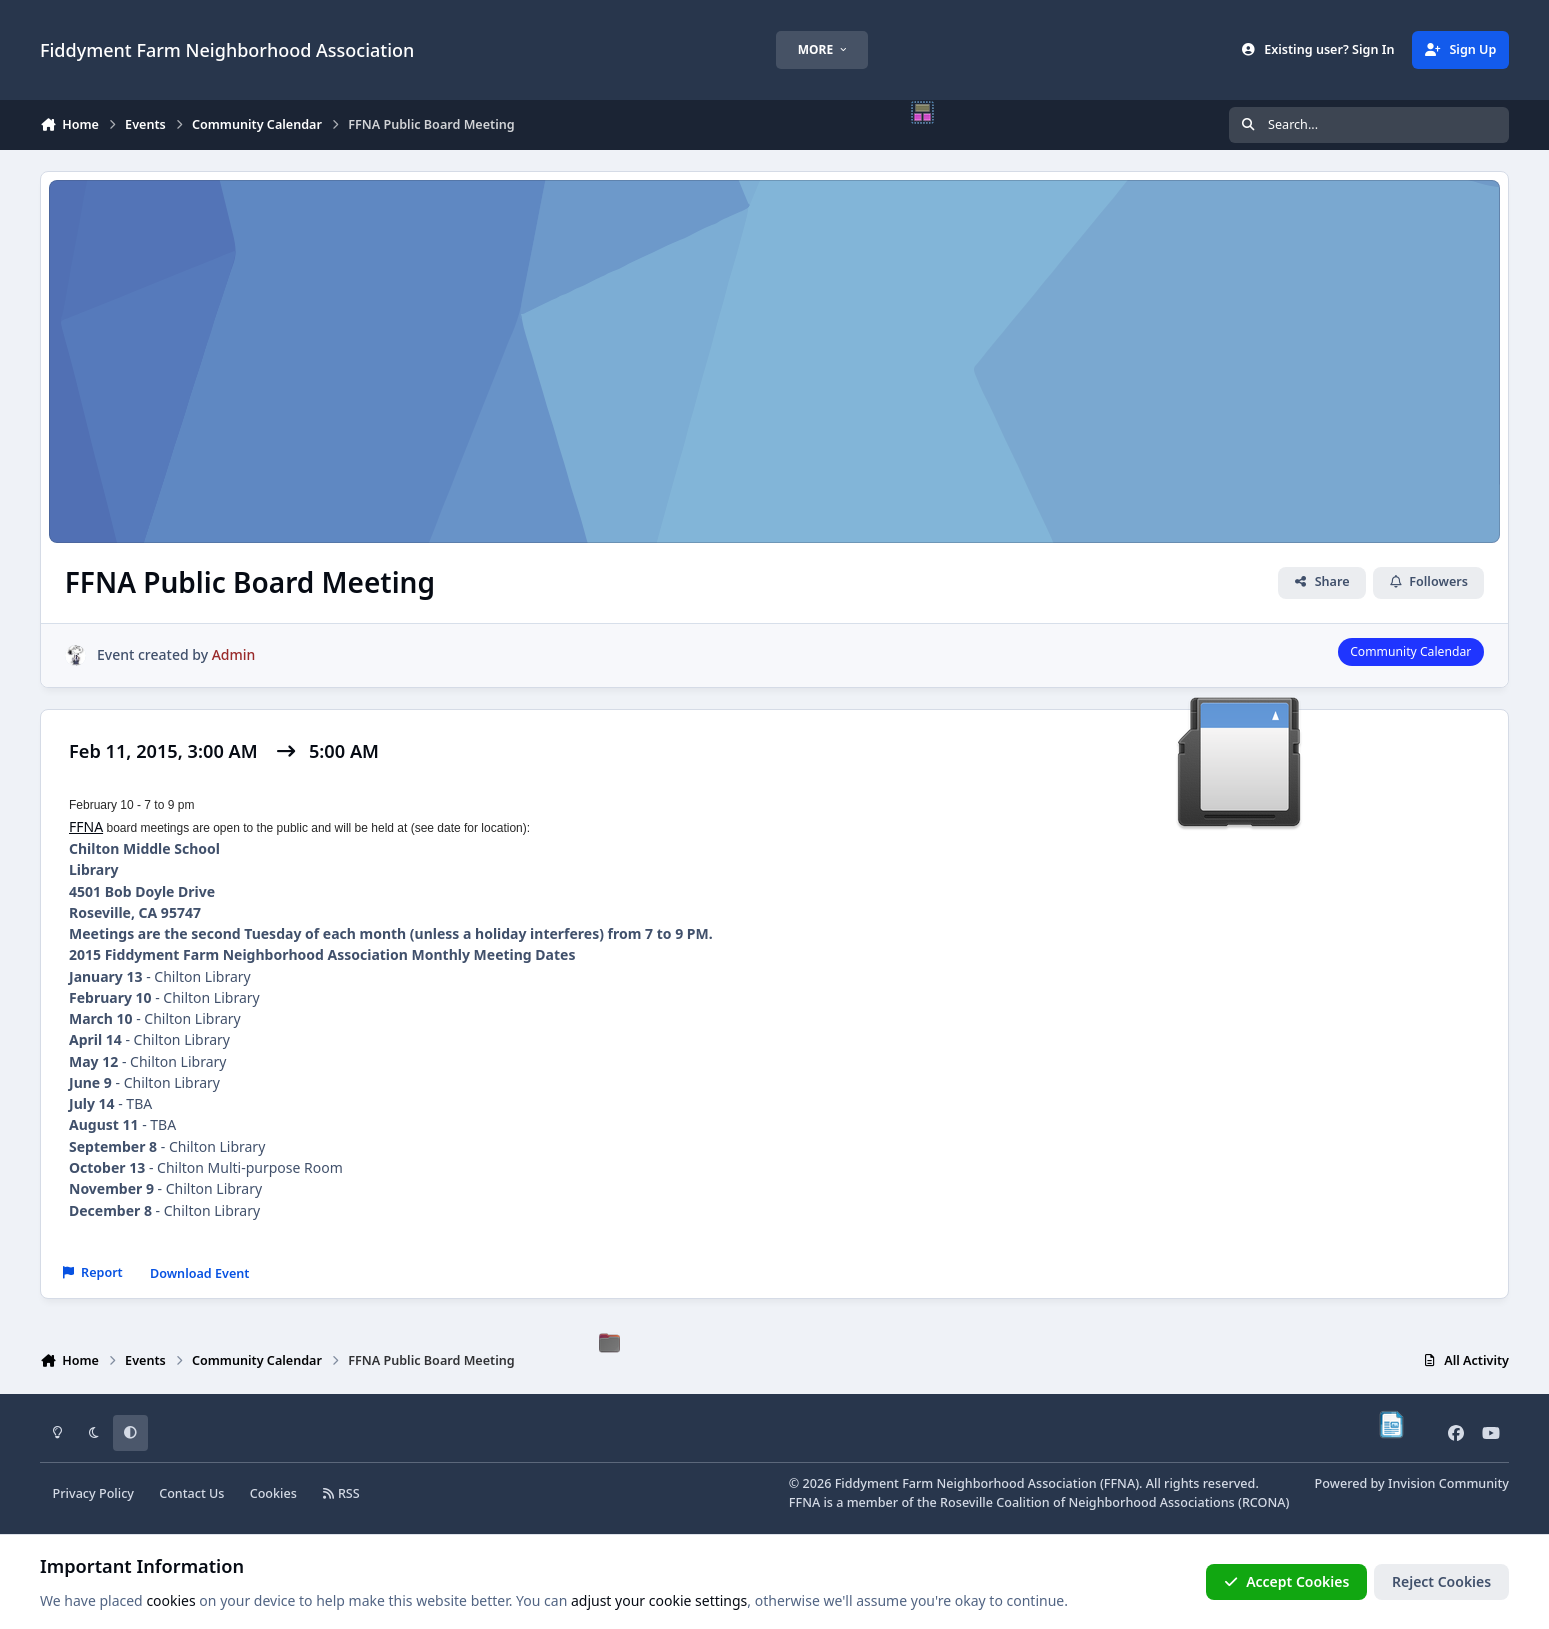  I want to click on open file folder, so click(609, 1342).